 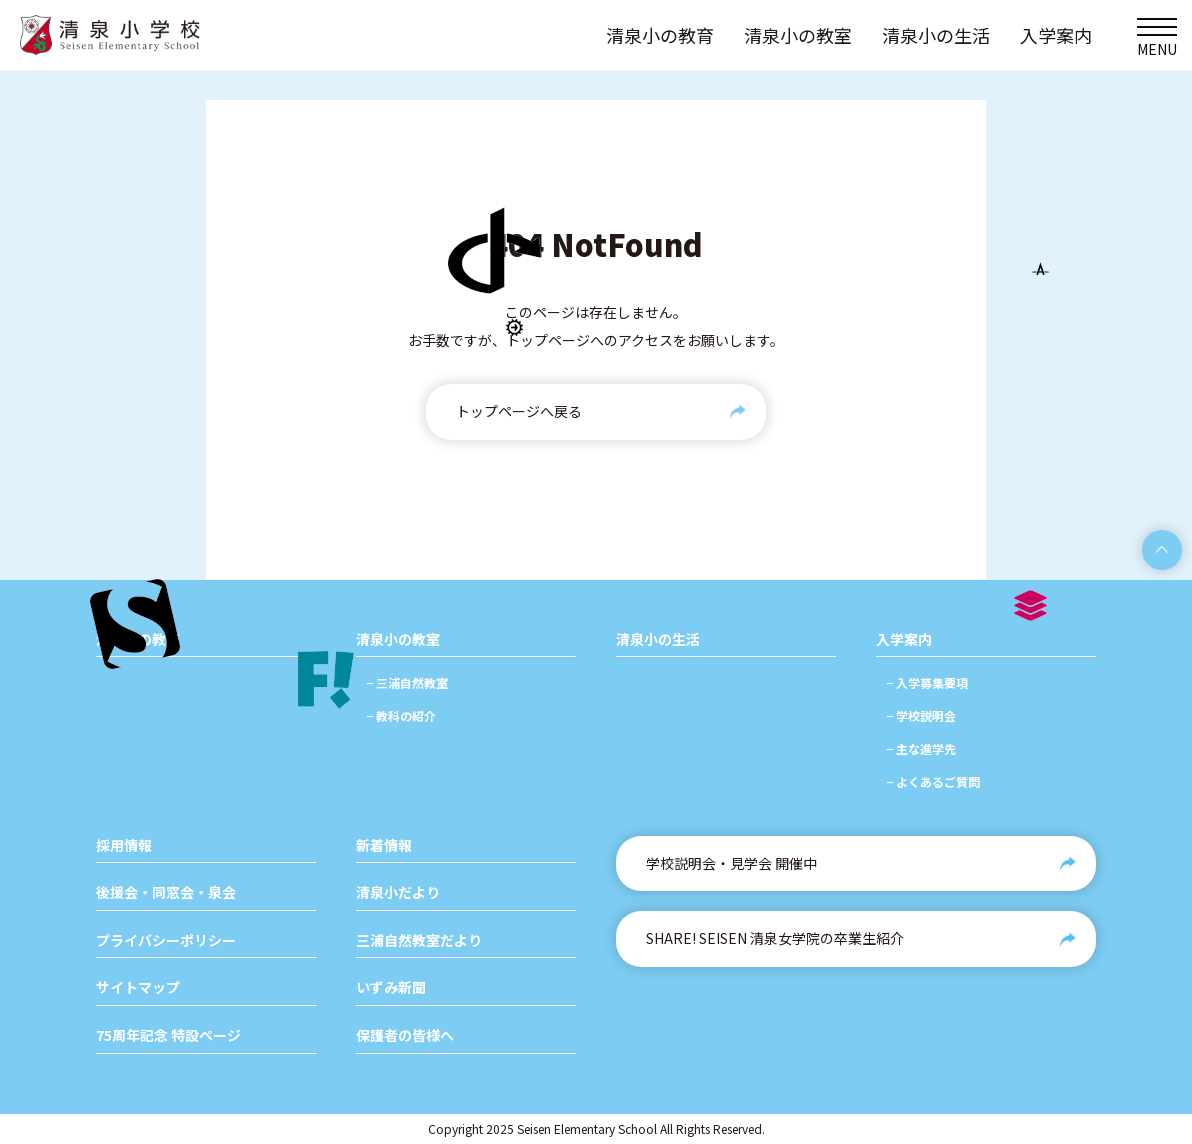 What do you see at coordinates (1040, 268) in the screenshot?
I see `autoprefixer CSS tool logo` at bounding box center [1040, 268].